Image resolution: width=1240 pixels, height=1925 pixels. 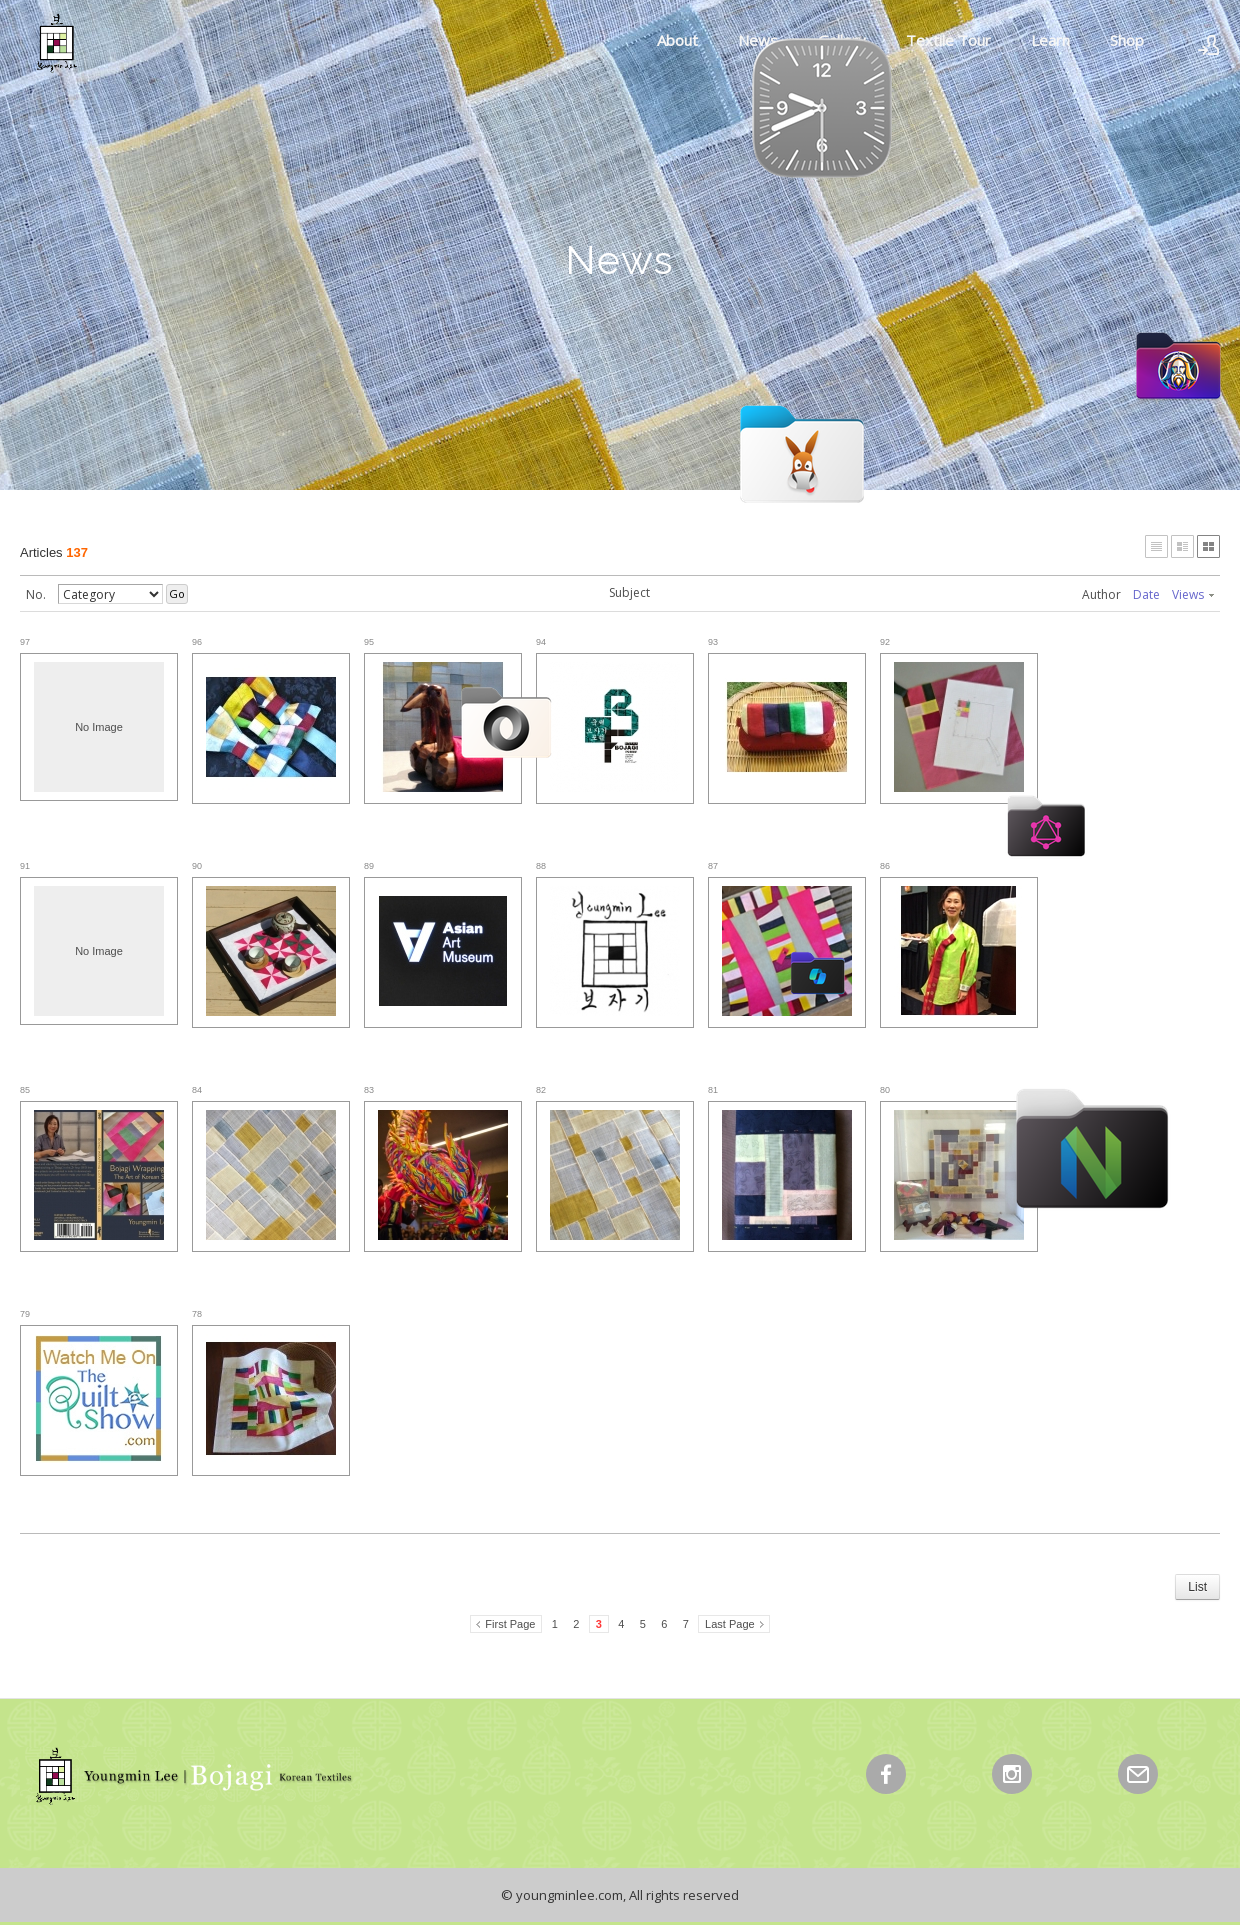 I want to click on open folder containing Microsoft Copilot files, so click(x=817, y=974).